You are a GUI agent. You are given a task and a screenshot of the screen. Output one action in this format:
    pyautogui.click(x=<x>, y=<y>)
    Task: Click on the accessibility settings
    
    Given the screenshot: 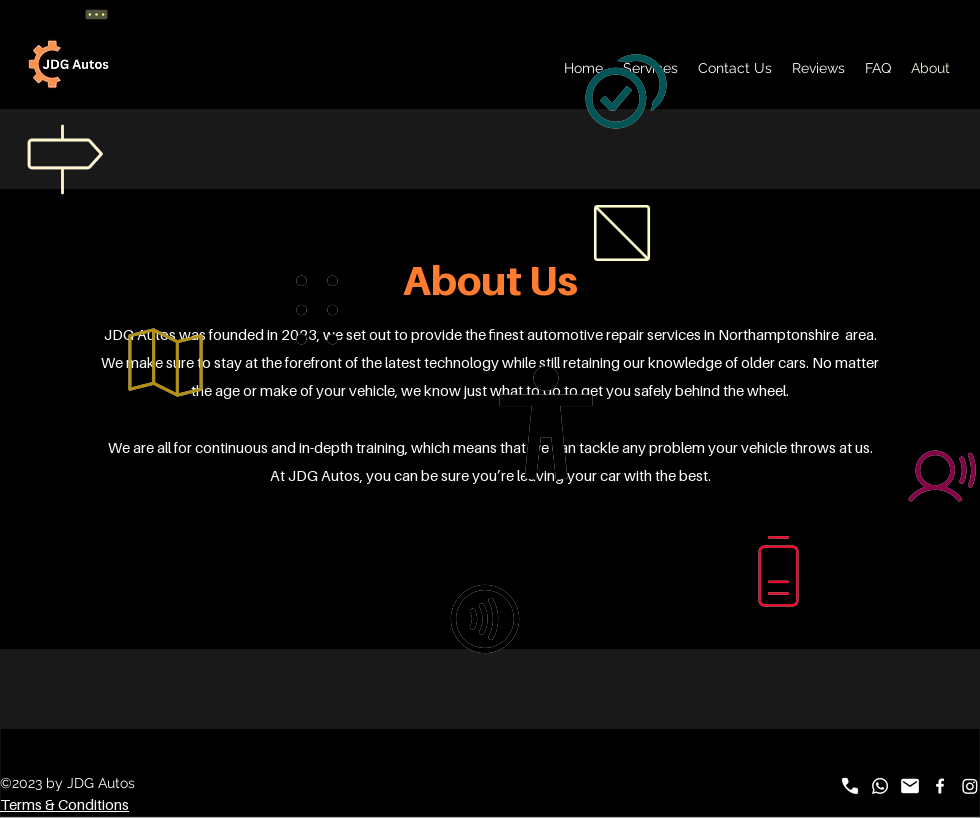 What is the action you would take?
    pyautogui.click(x=546, y=423)
    